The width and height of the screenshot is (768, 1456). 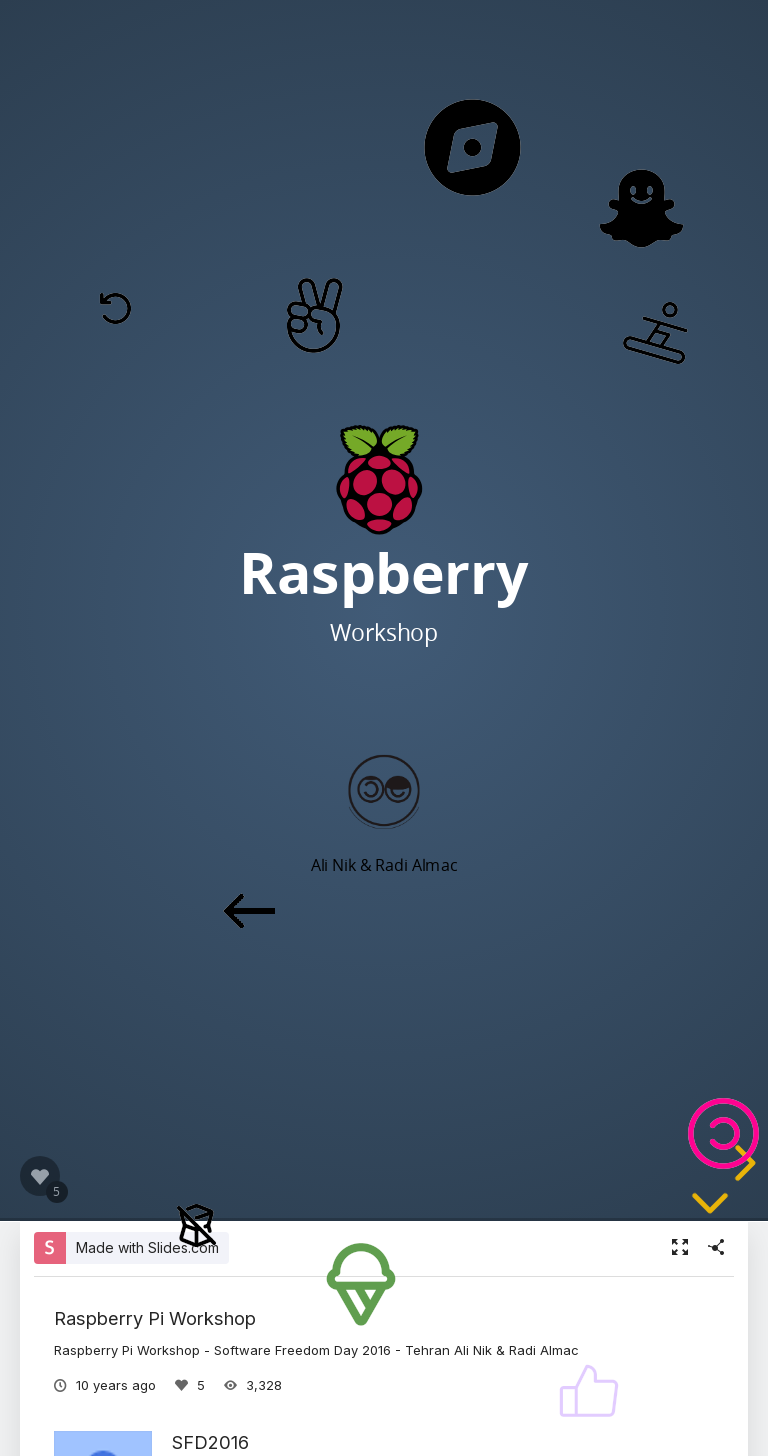 I want to click on undo the last action, so click(x=115, y=308).